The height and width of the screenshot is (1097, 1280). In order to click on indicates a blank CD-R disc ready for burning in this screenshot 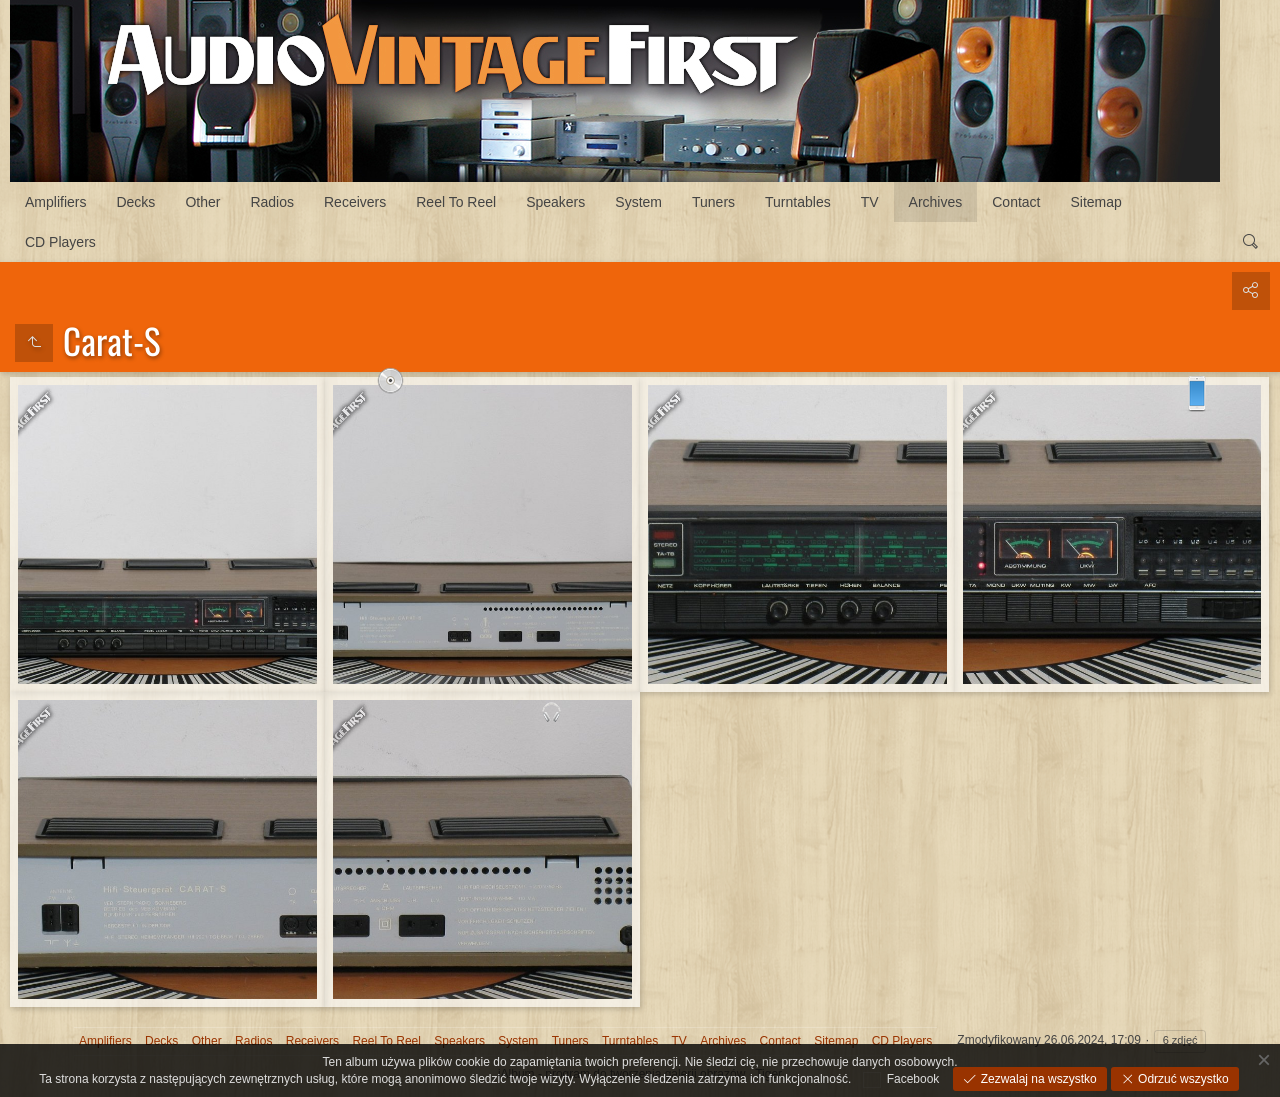, I will do `click(390, 380)`.